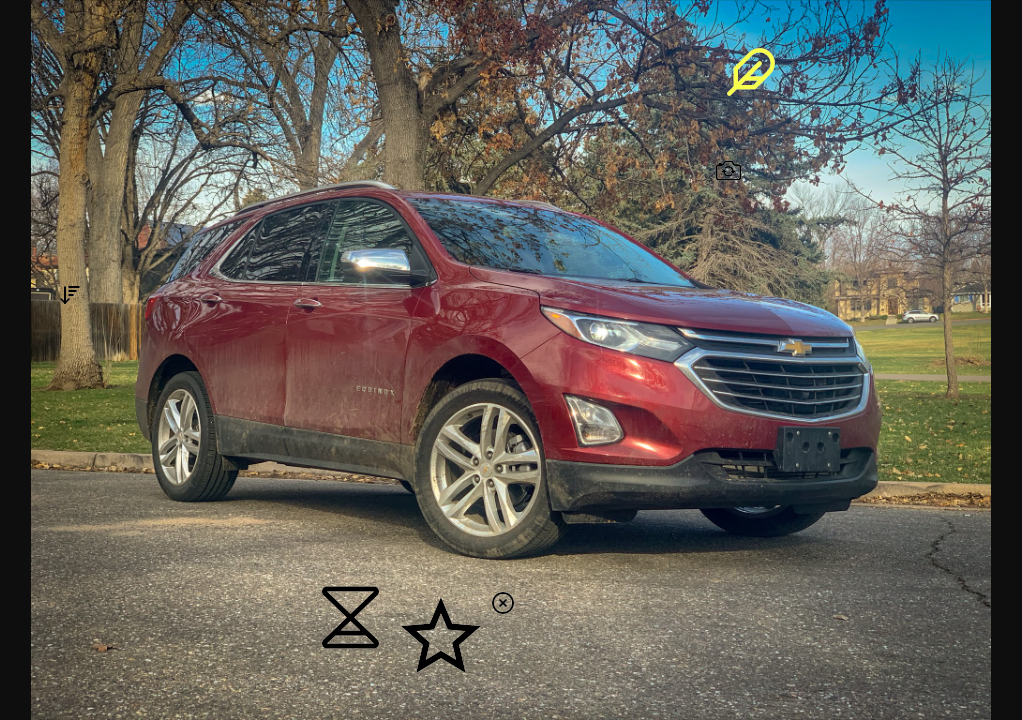  I want to click on add item to favorites, so click(441, 637).